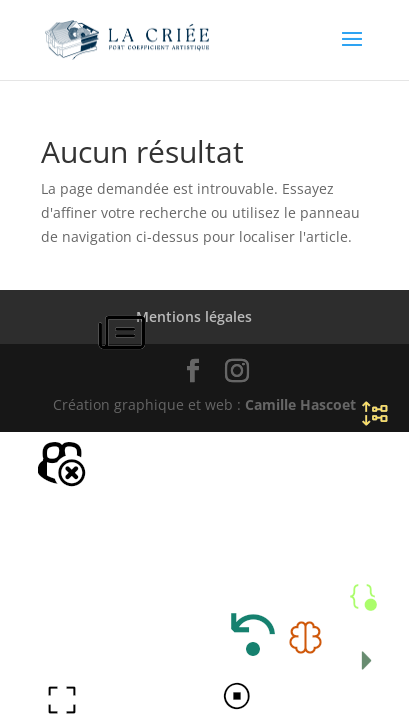 The image size is (409, 720). What do you see at coordinates (375, 413) in the screenshot?
I see `ungroup items by reference type` at bounding box center [375, 413].